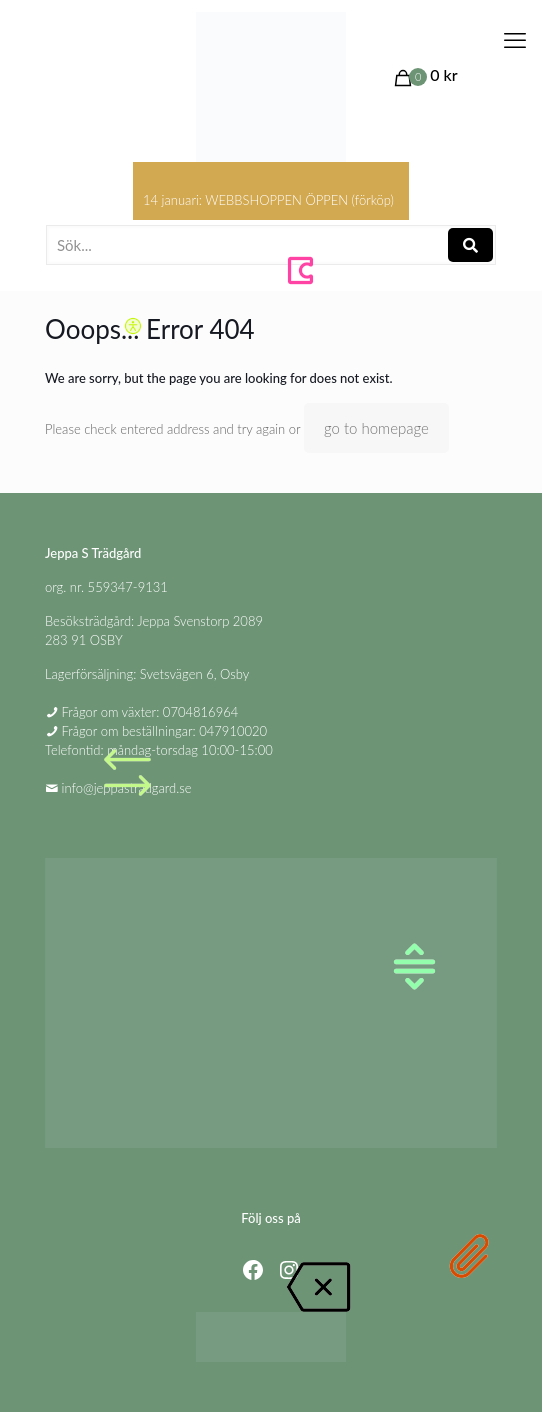 This screenshot has width=542, height=1412. What do you see at coordinates (414, 966) in the screenshot?
I see `reorder menu items or list elements` at bounding box center [414, 966].